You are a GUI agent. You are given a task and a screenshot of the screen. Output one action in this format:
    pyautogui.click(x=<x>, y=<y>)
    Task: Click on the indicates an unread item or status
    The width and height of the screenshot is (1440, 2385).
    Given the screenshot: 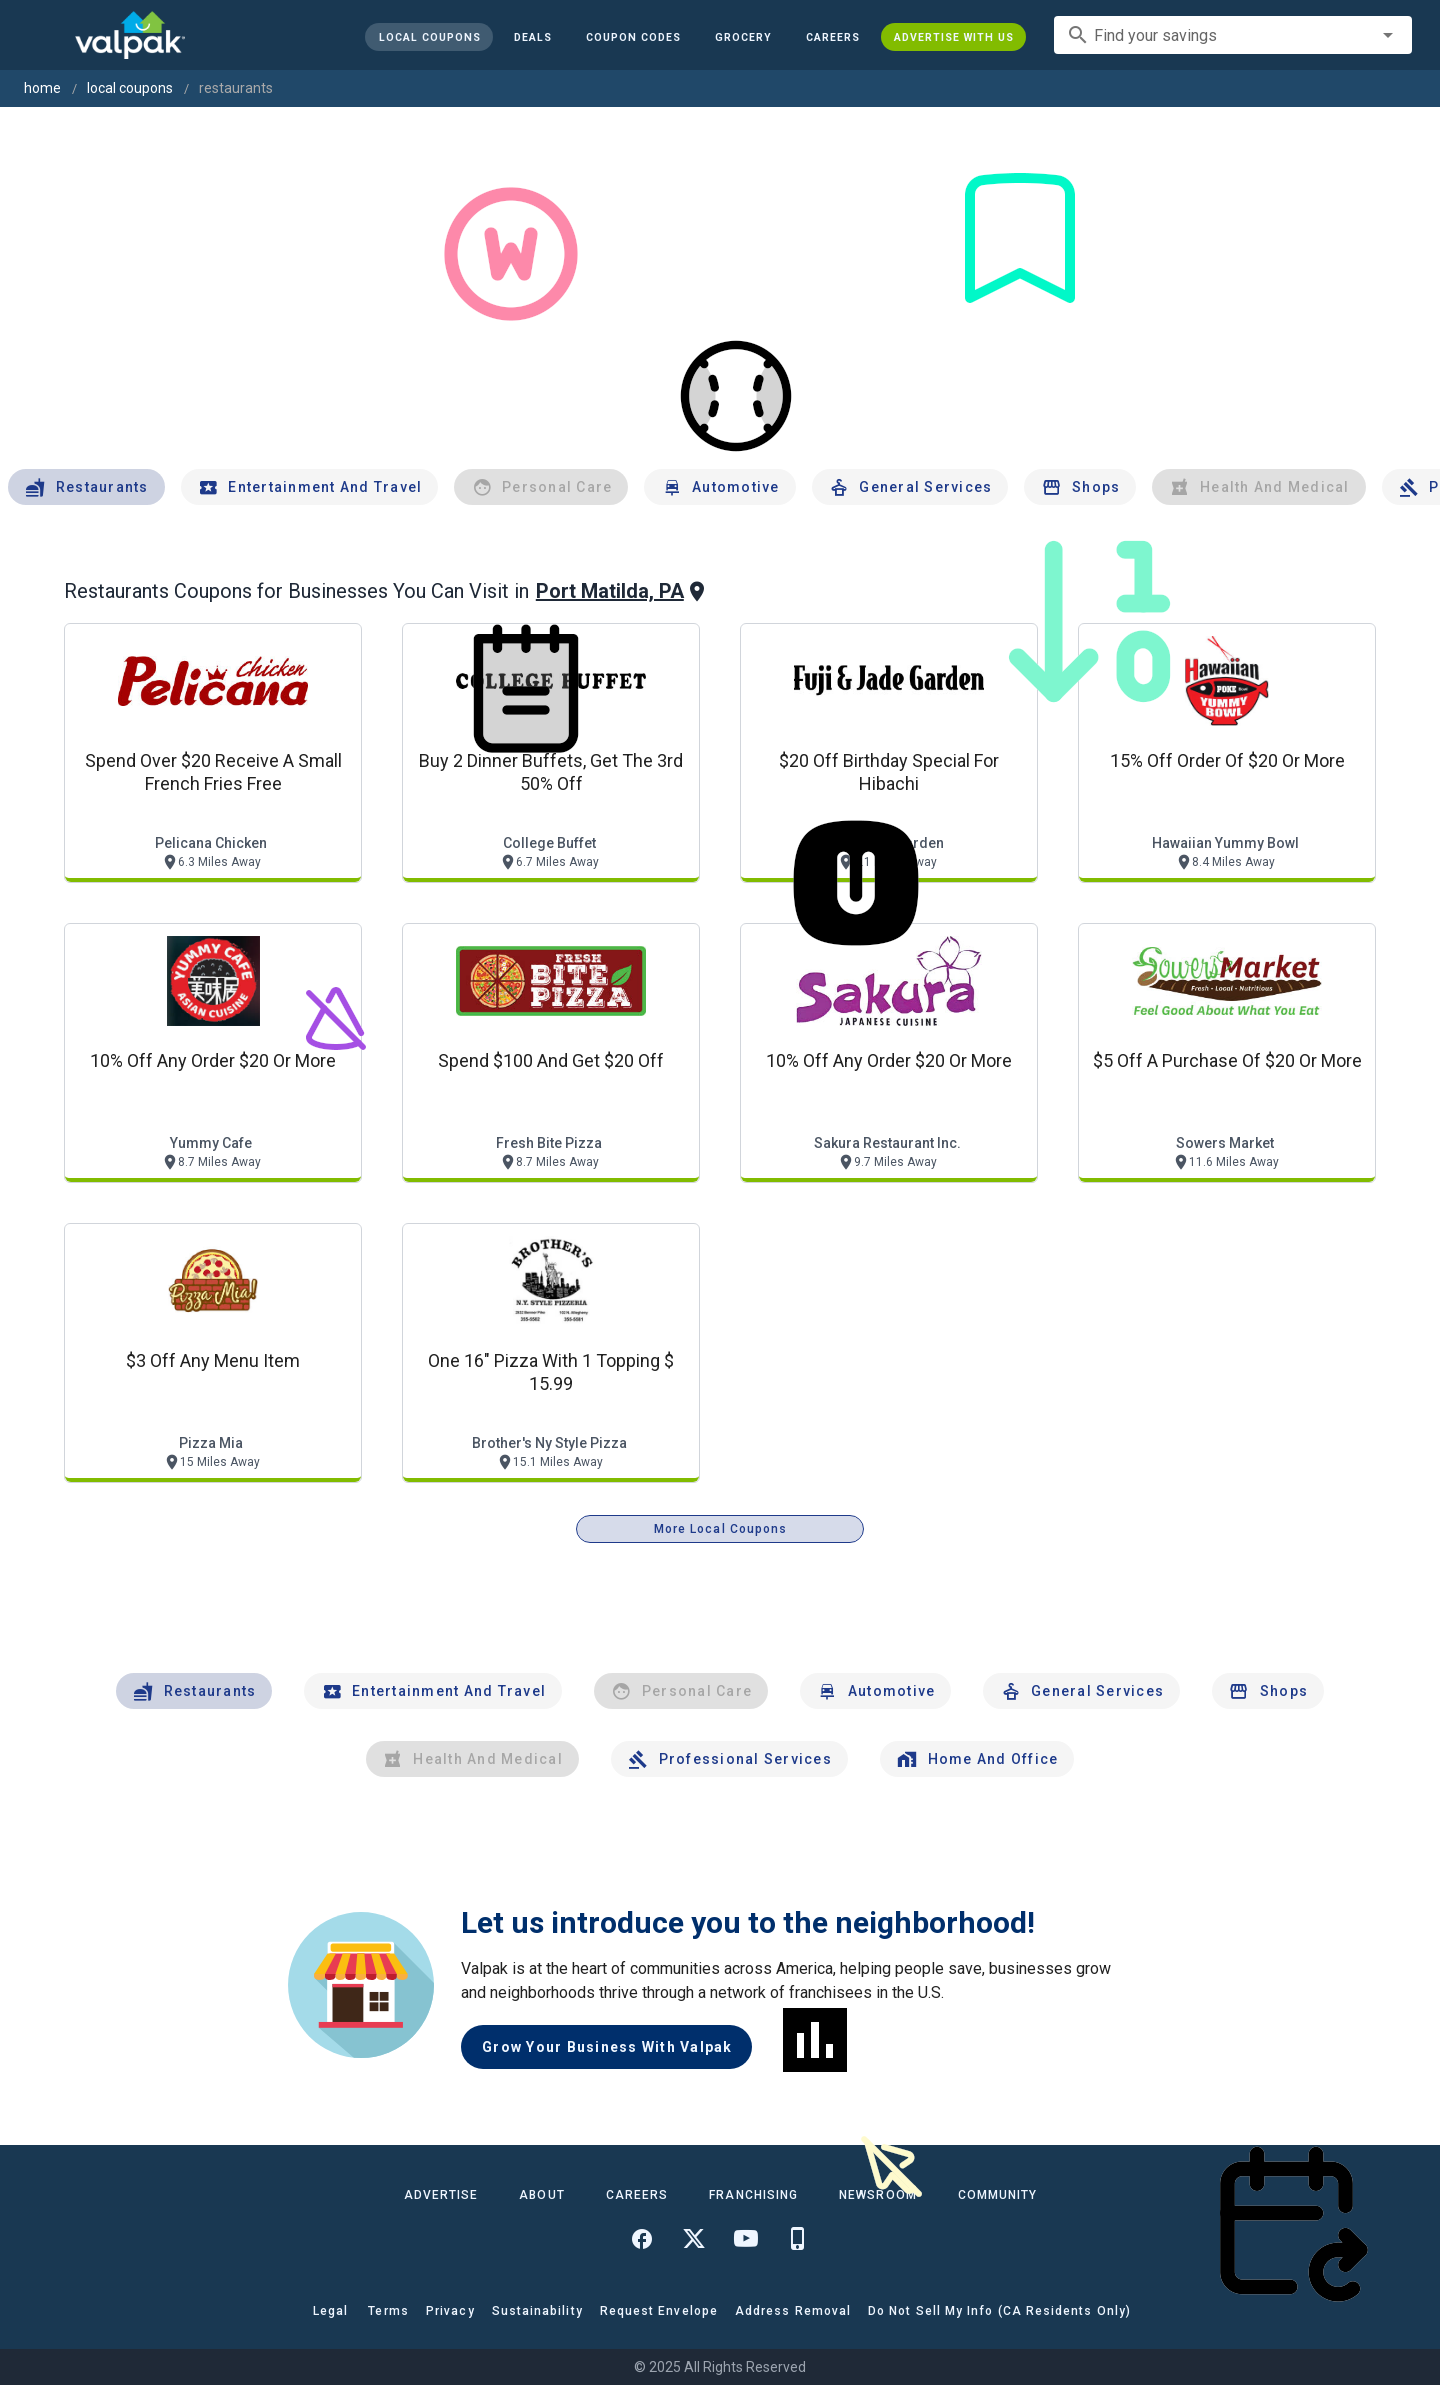 What is the action you would take?
    pyautogui.click(x=856, y=883)
    